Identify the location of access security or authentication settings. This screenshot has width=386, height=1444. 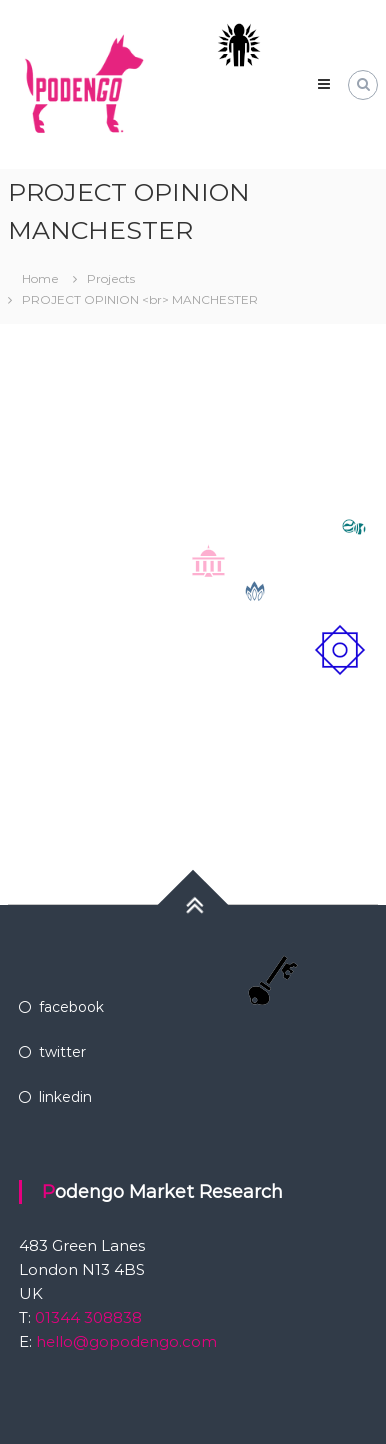
(273, 980).